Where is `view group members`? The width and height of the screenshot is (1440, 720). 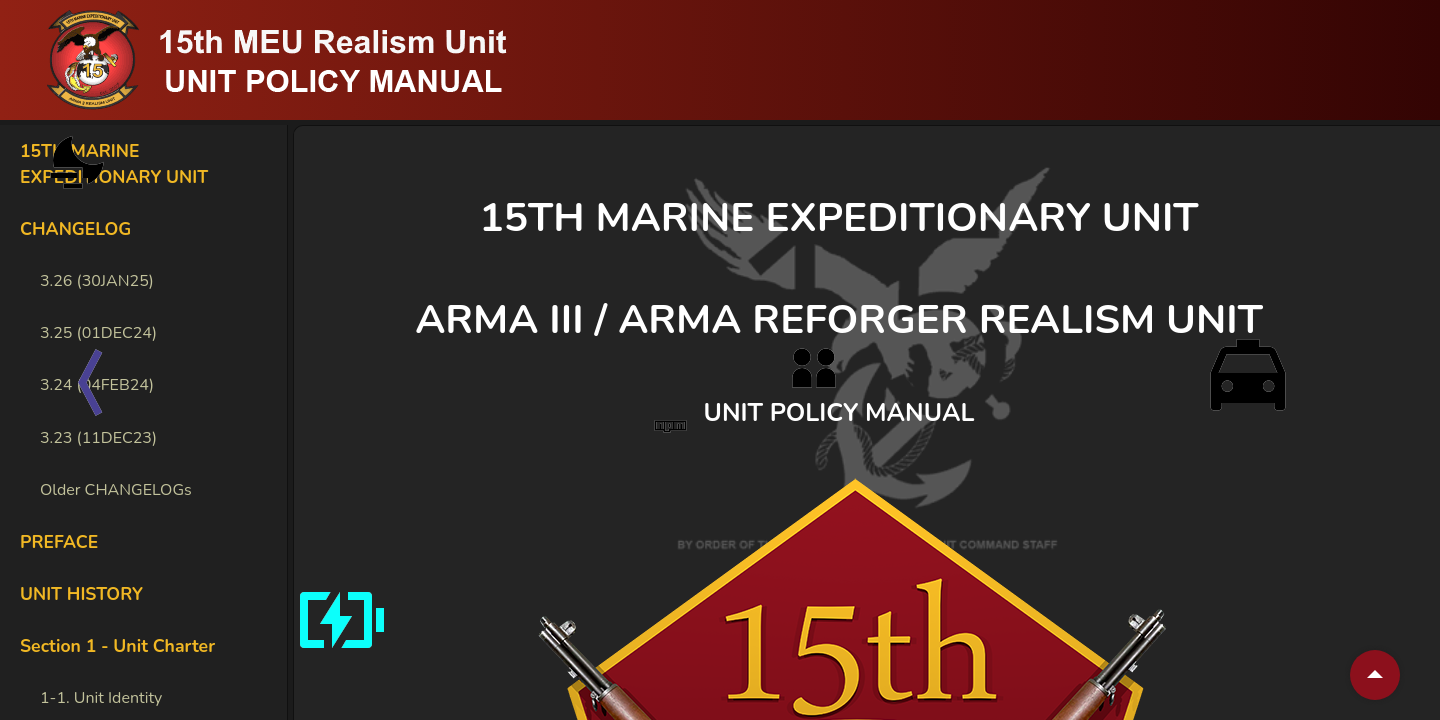
view group members is located at coordinates (814, 368).